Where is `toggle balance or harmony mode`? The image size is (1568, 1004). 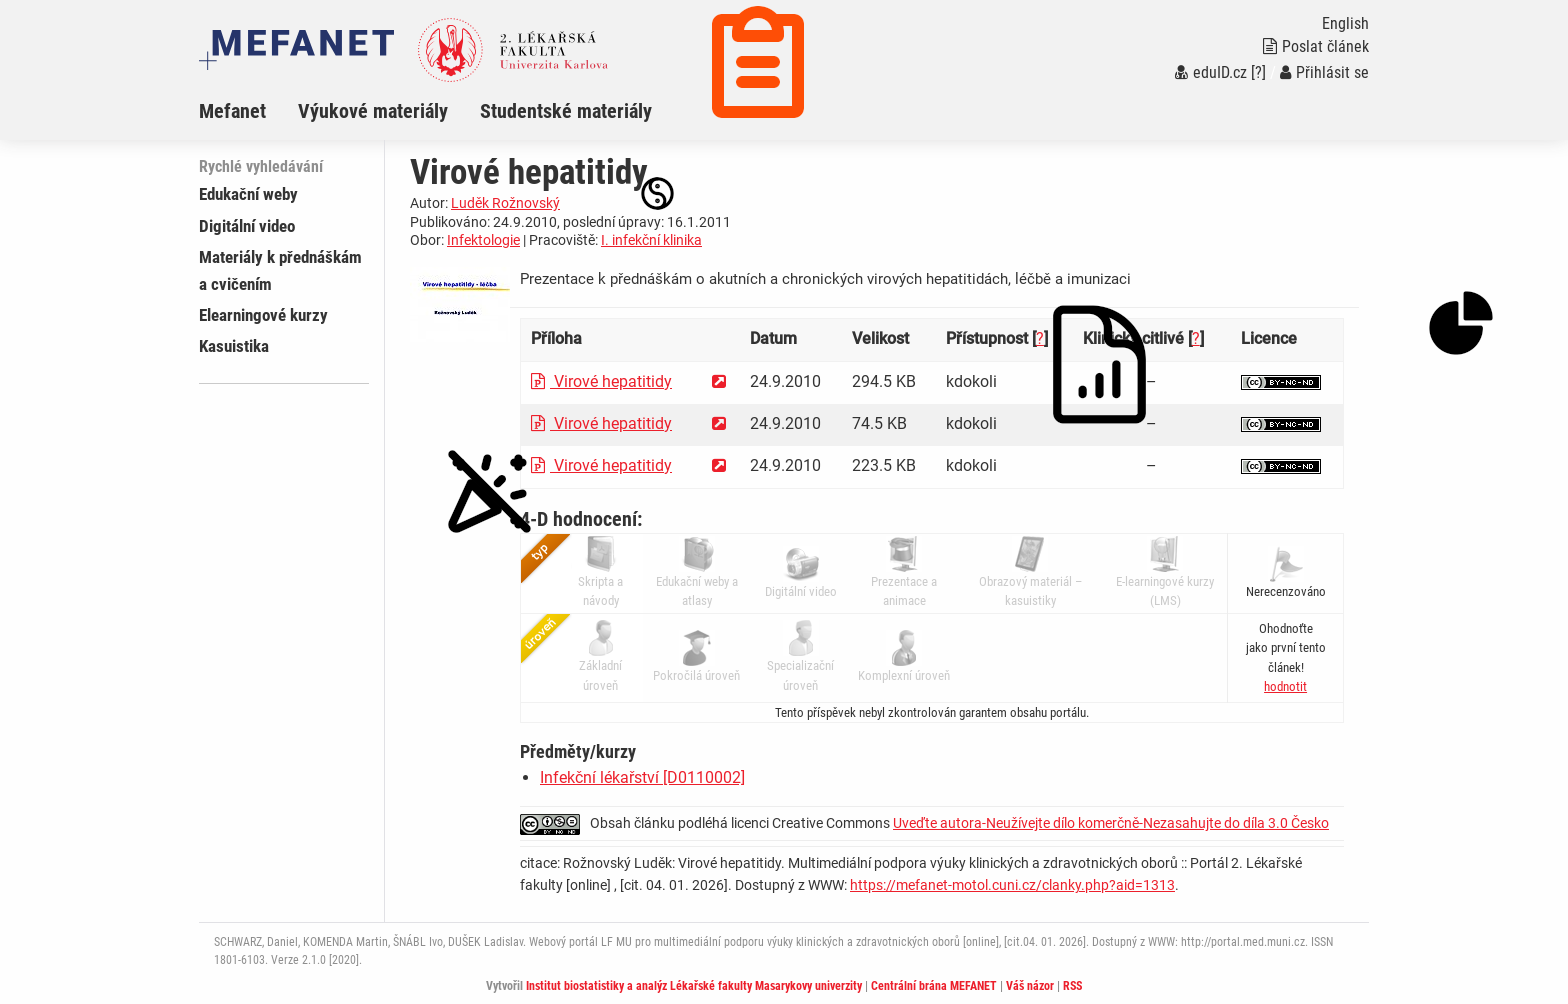 toggle balance or harmony mode is located at coordinates (657, 193).